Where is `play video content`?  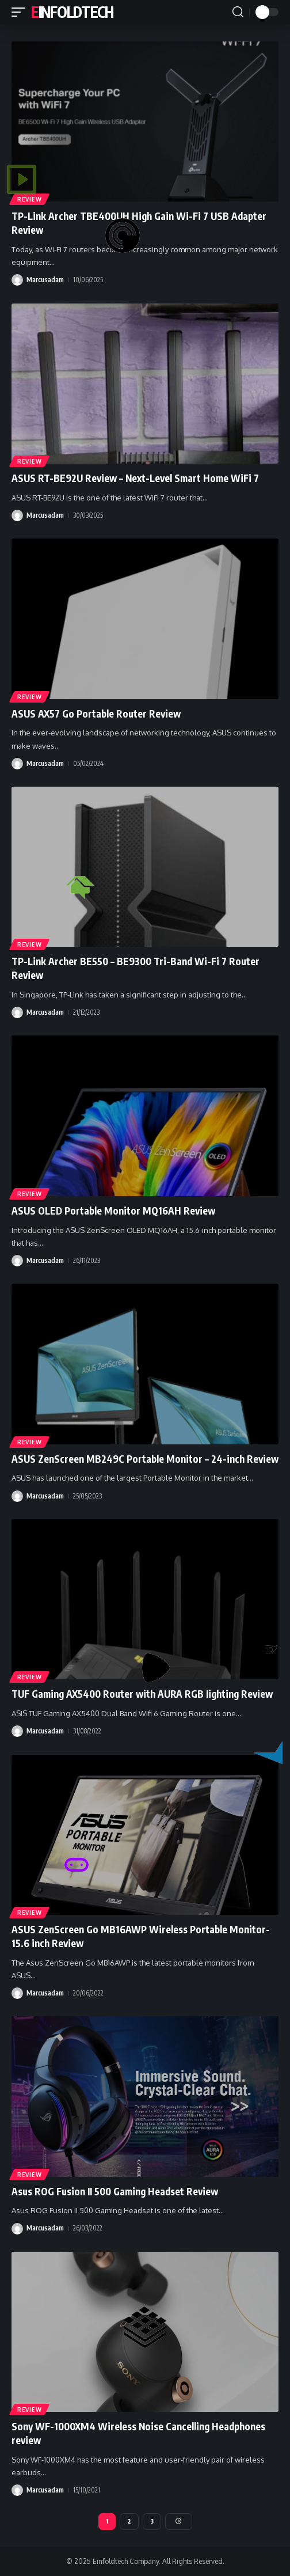 play video content is located at coordinates (21, 179).